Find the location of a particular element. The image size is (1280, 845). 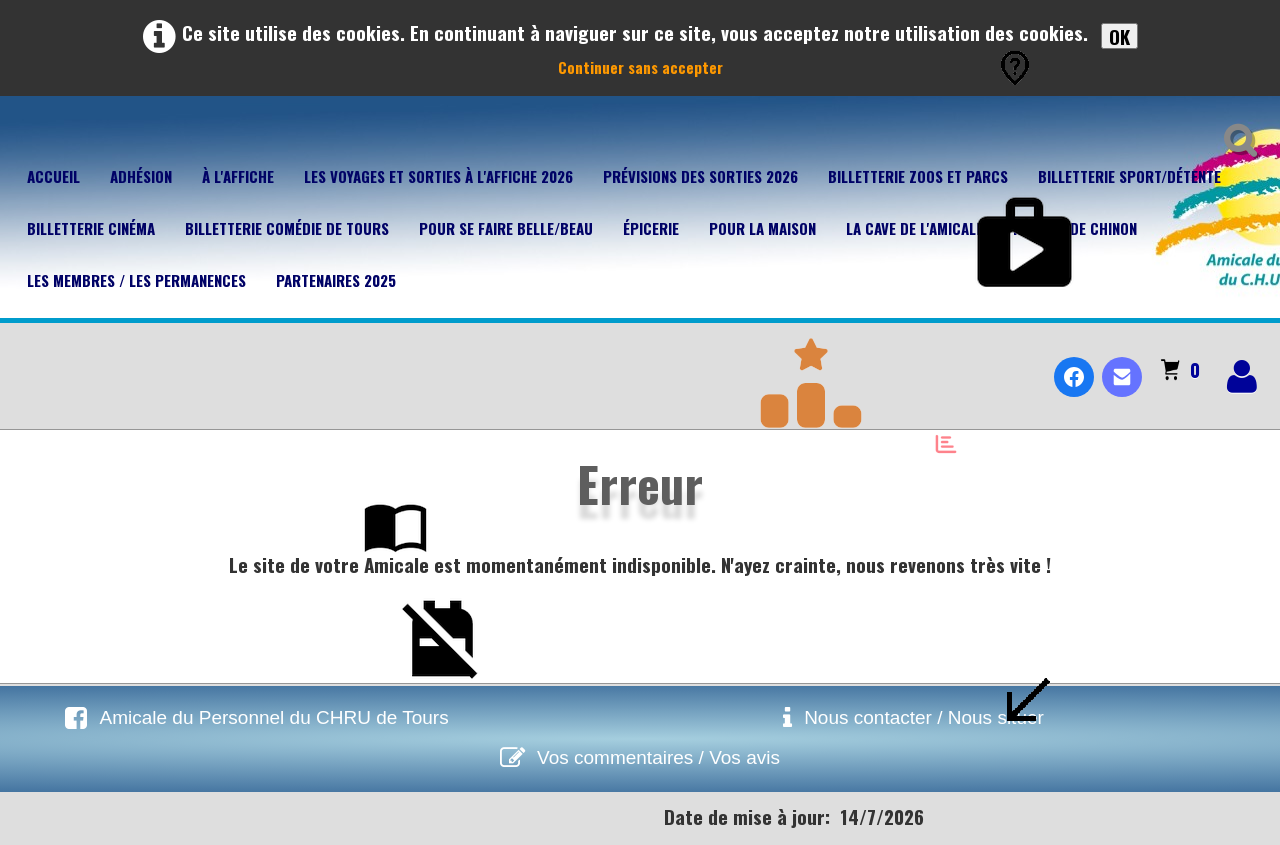

view analytics or statistics is located at coordinates (946, 444).